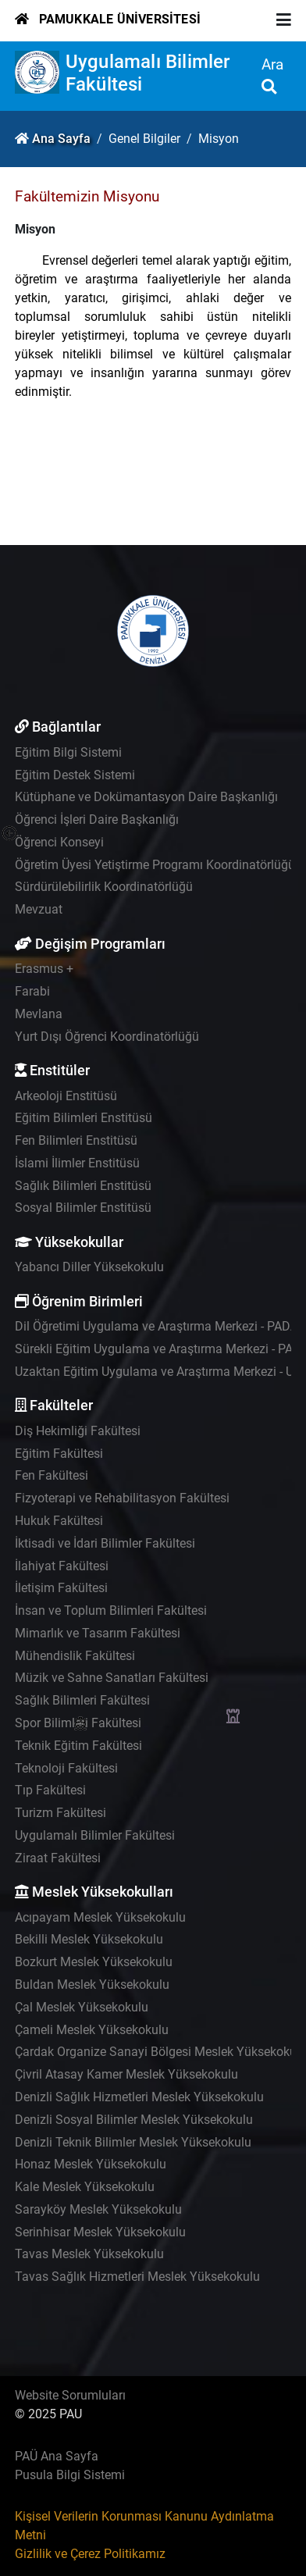 Image resolution: width=306 pixels, height=2576 pixels. What do you see at coordinates (233, 1716) in the screenshot?
I see `access castle or fortress-themed content` at bounding box center [233, 1716].